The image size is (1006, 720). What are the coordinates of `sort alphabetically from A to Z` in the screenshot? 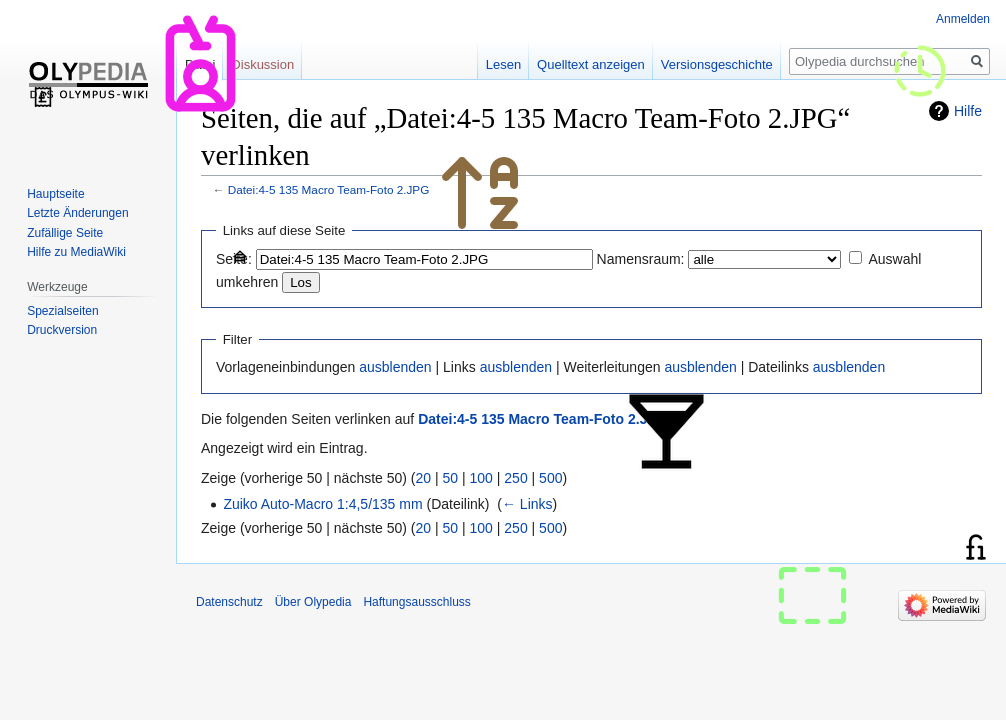 It's located at (482, 193).